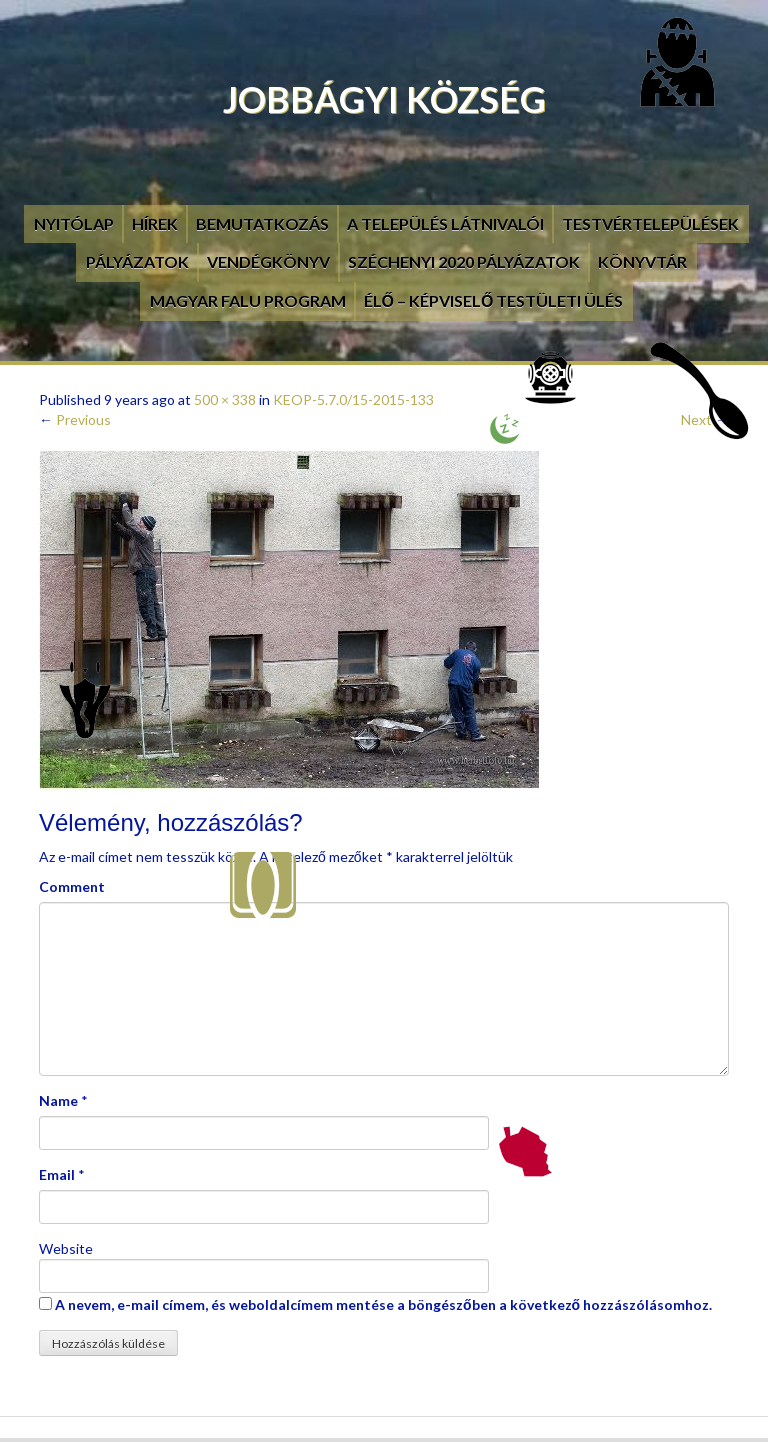  What do you see at coordinates (505, 429) in the screenshot?
I see `enable sleep or night mode` at bounding box center [505, 429].